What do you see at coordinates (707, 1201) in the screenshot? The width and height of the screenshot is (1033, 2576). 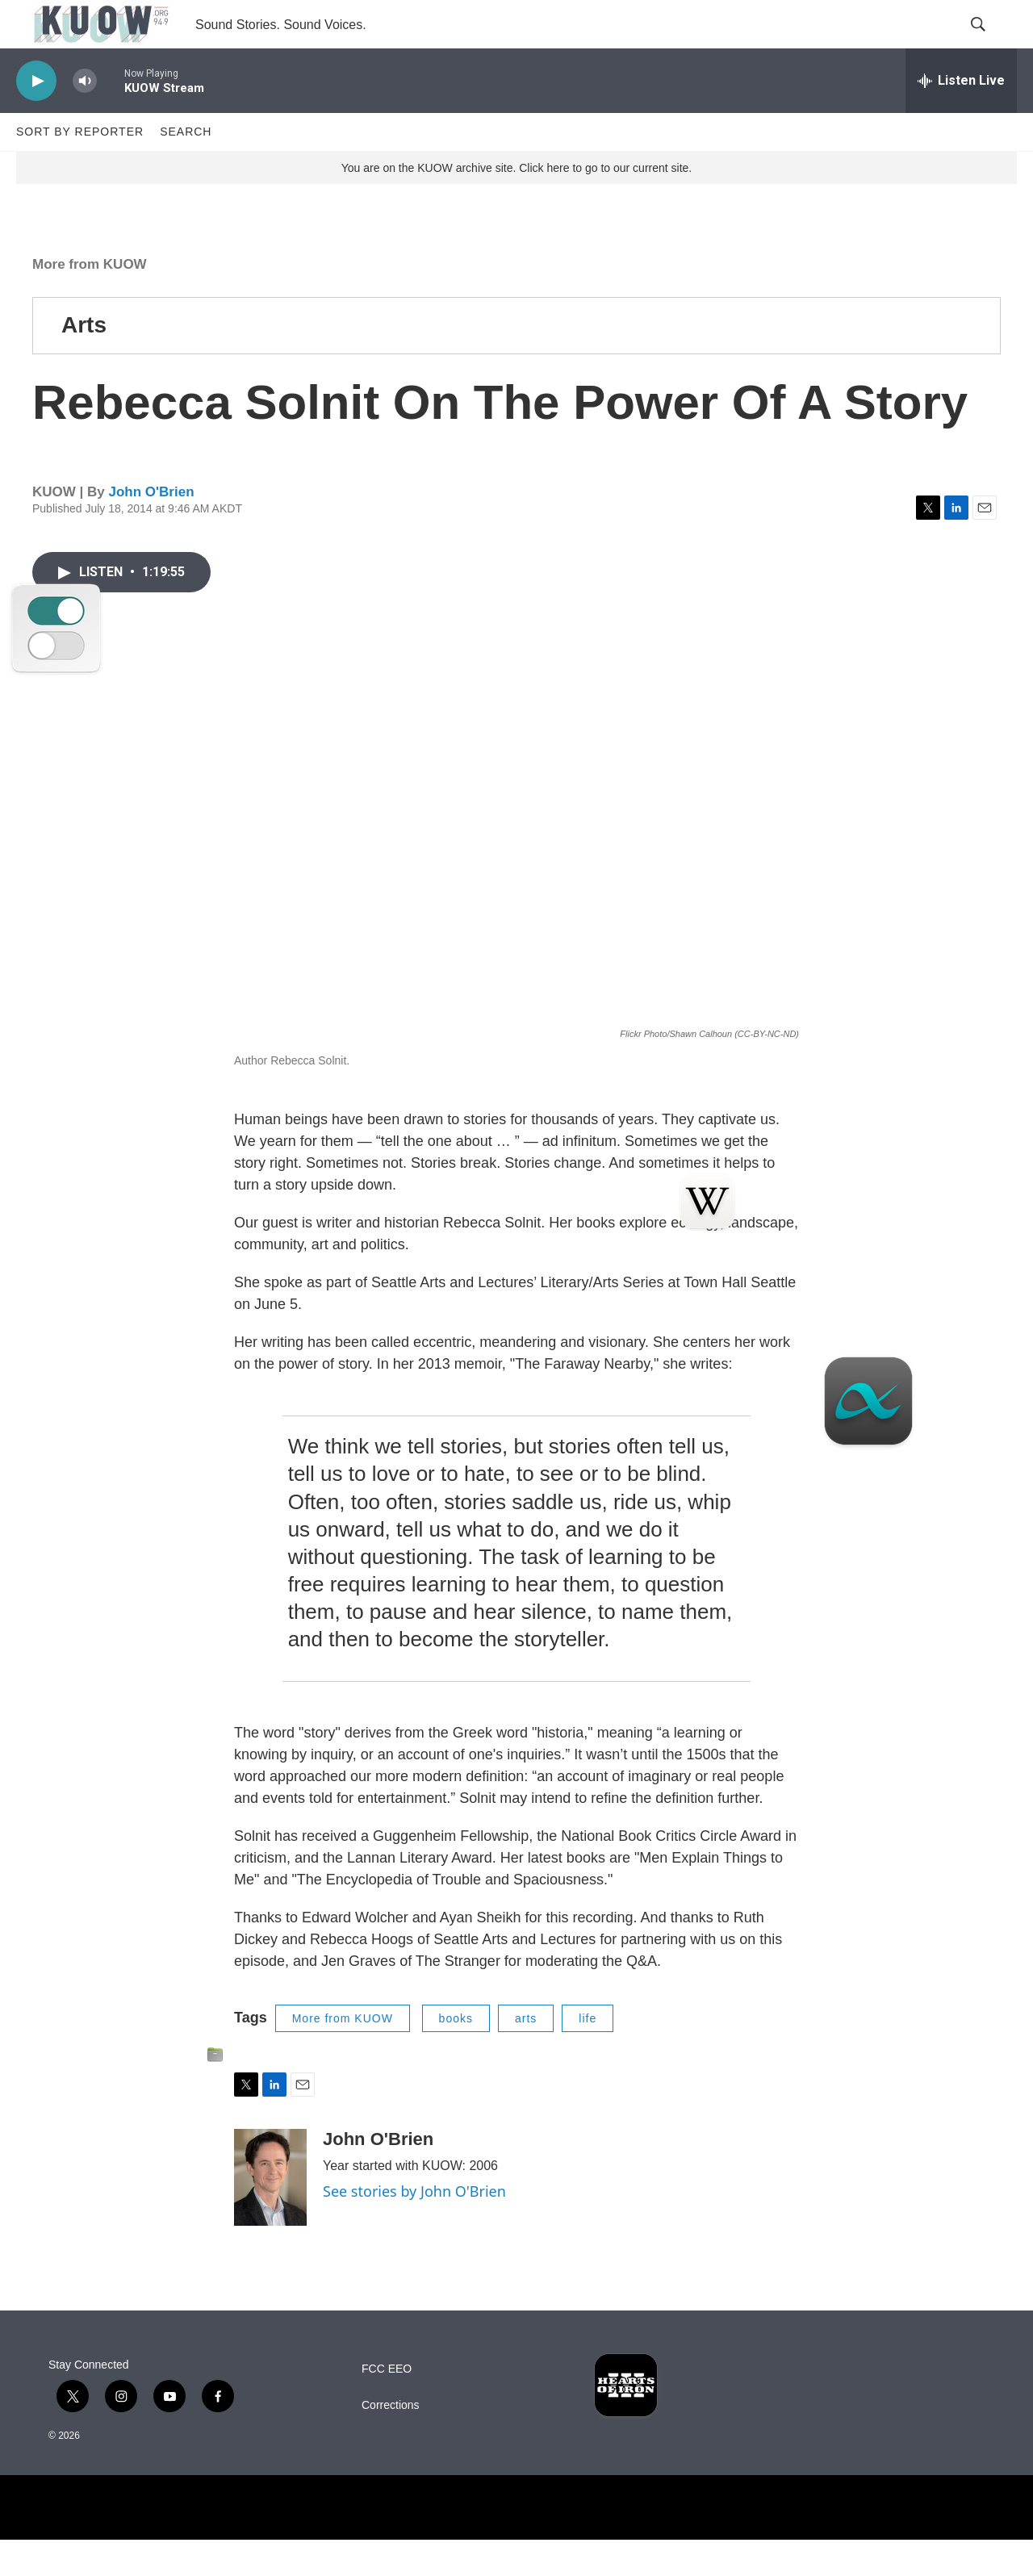 I see `open wike wikipedia reader app` at bounding box center [707, 1201].